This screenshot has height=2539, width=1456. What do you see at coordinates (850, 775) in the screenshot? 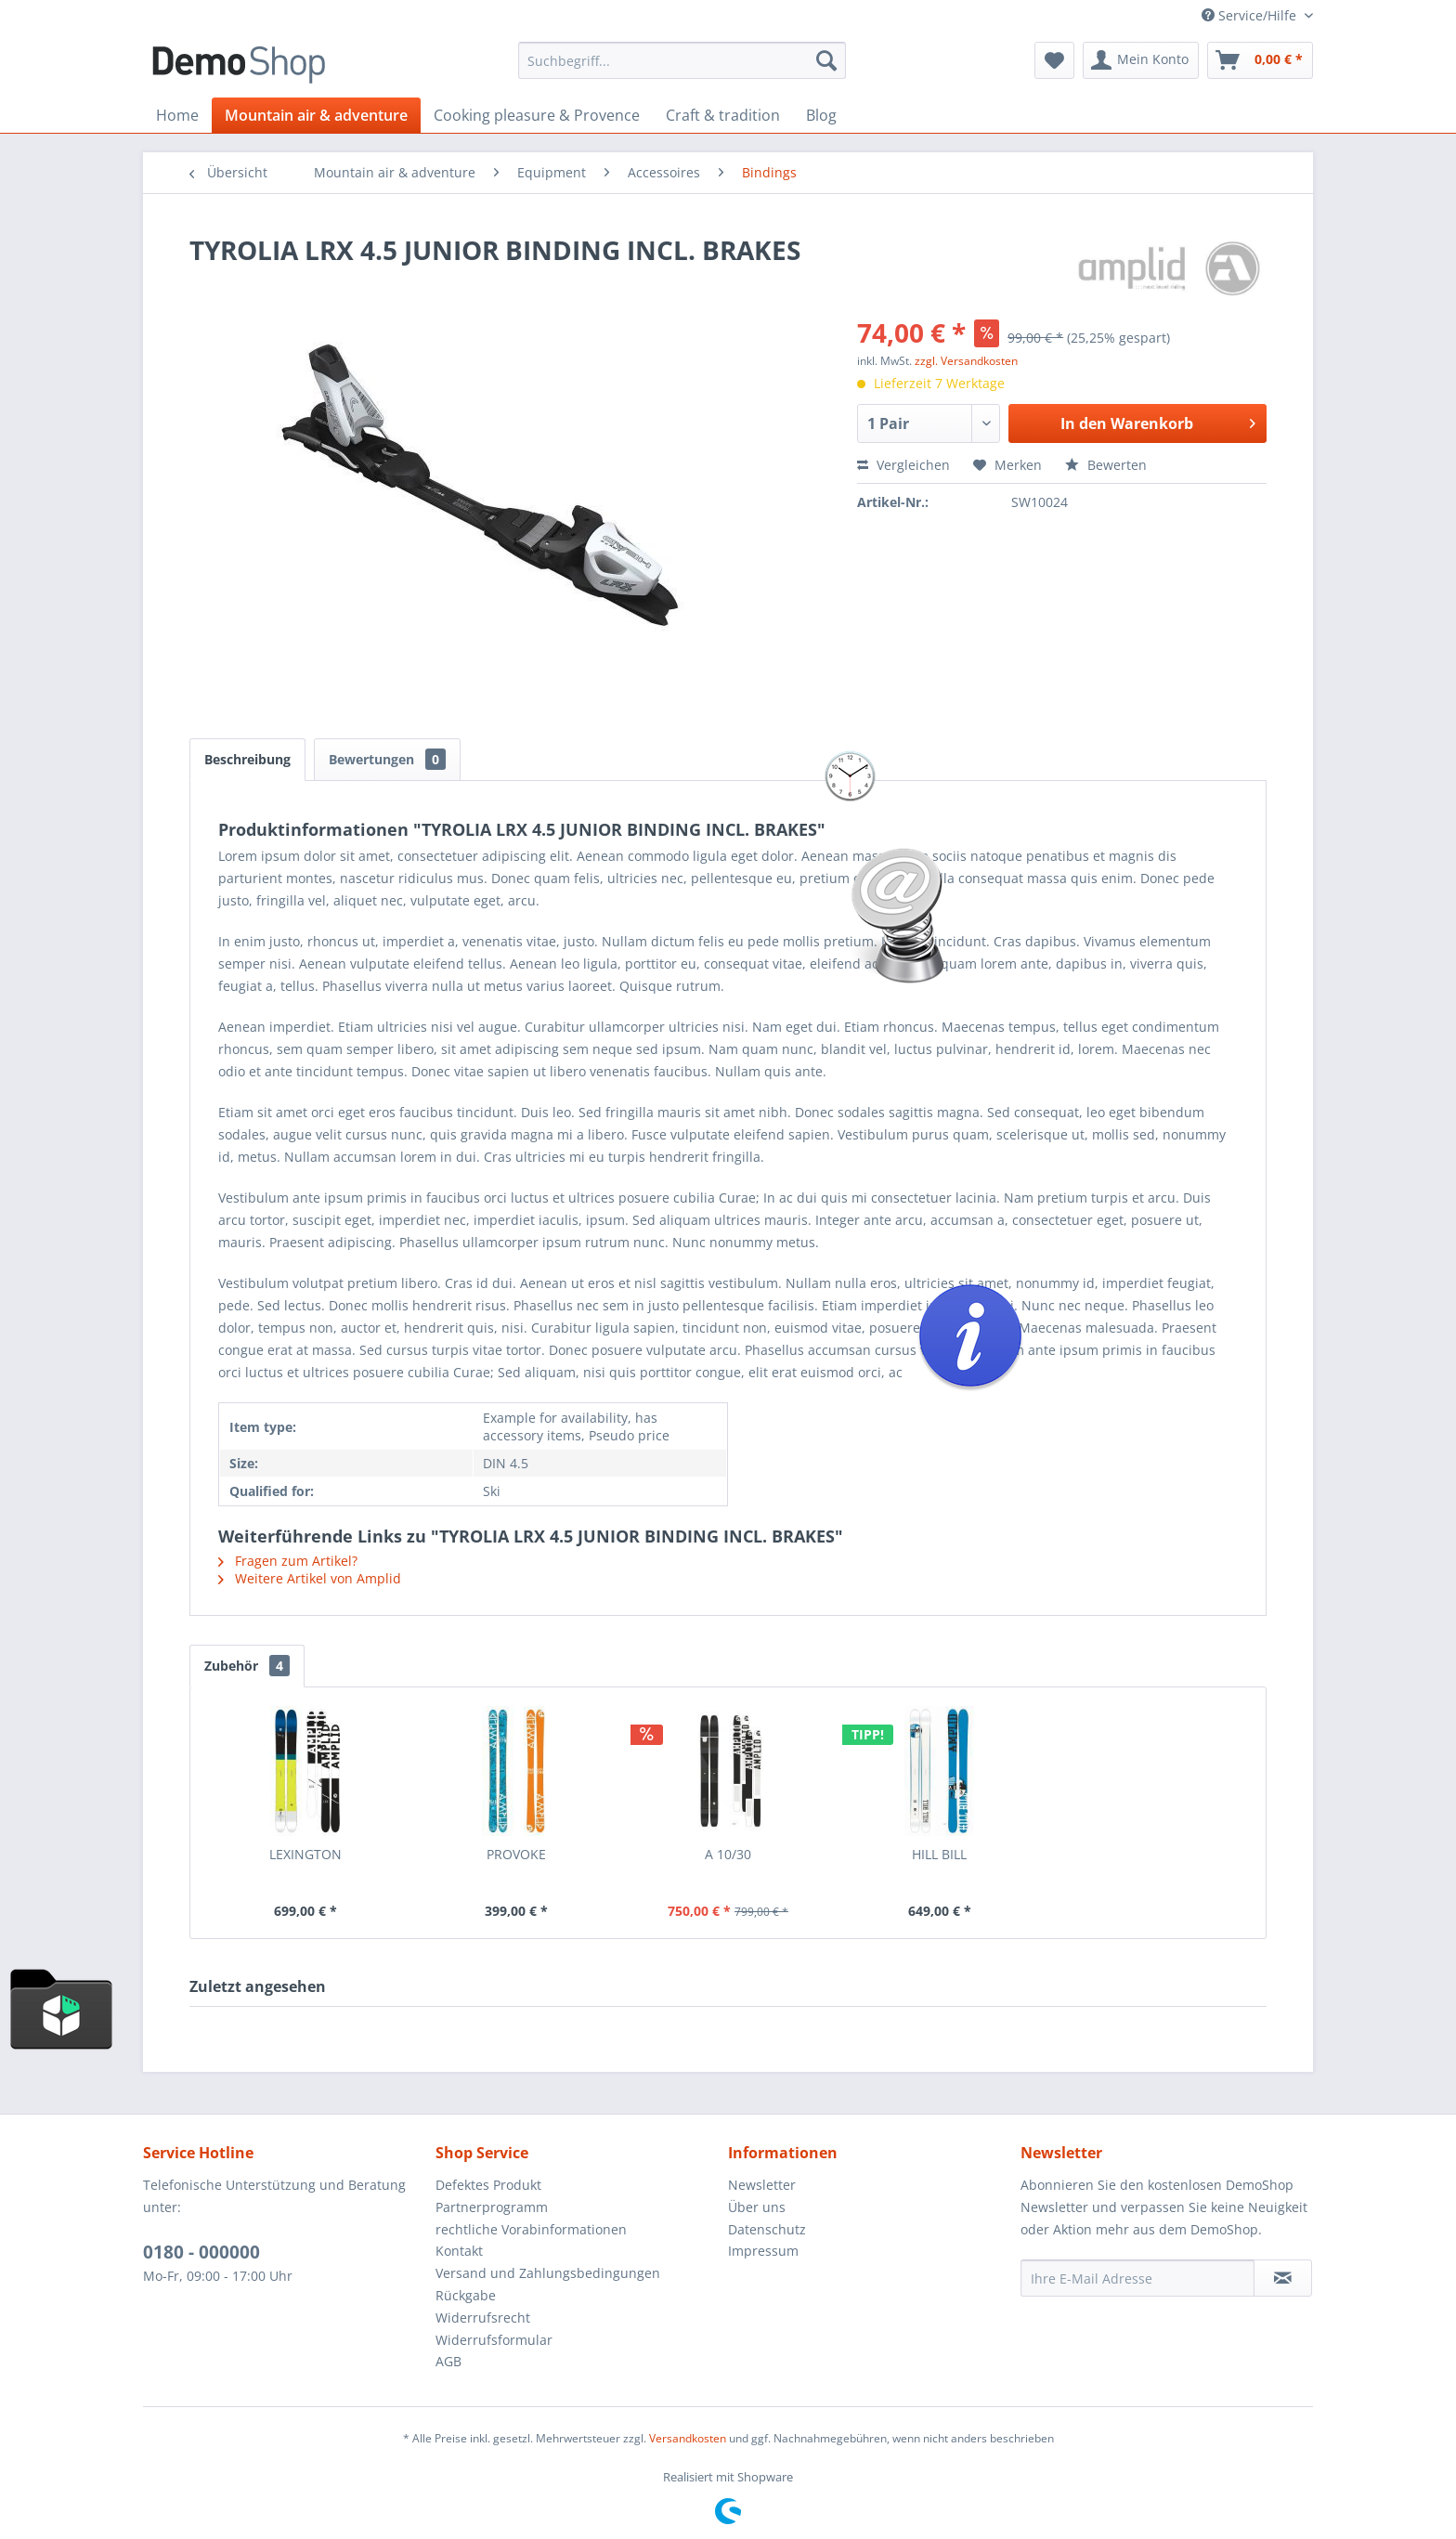
I see `access date and time settings` at bounding box center [850, 775].